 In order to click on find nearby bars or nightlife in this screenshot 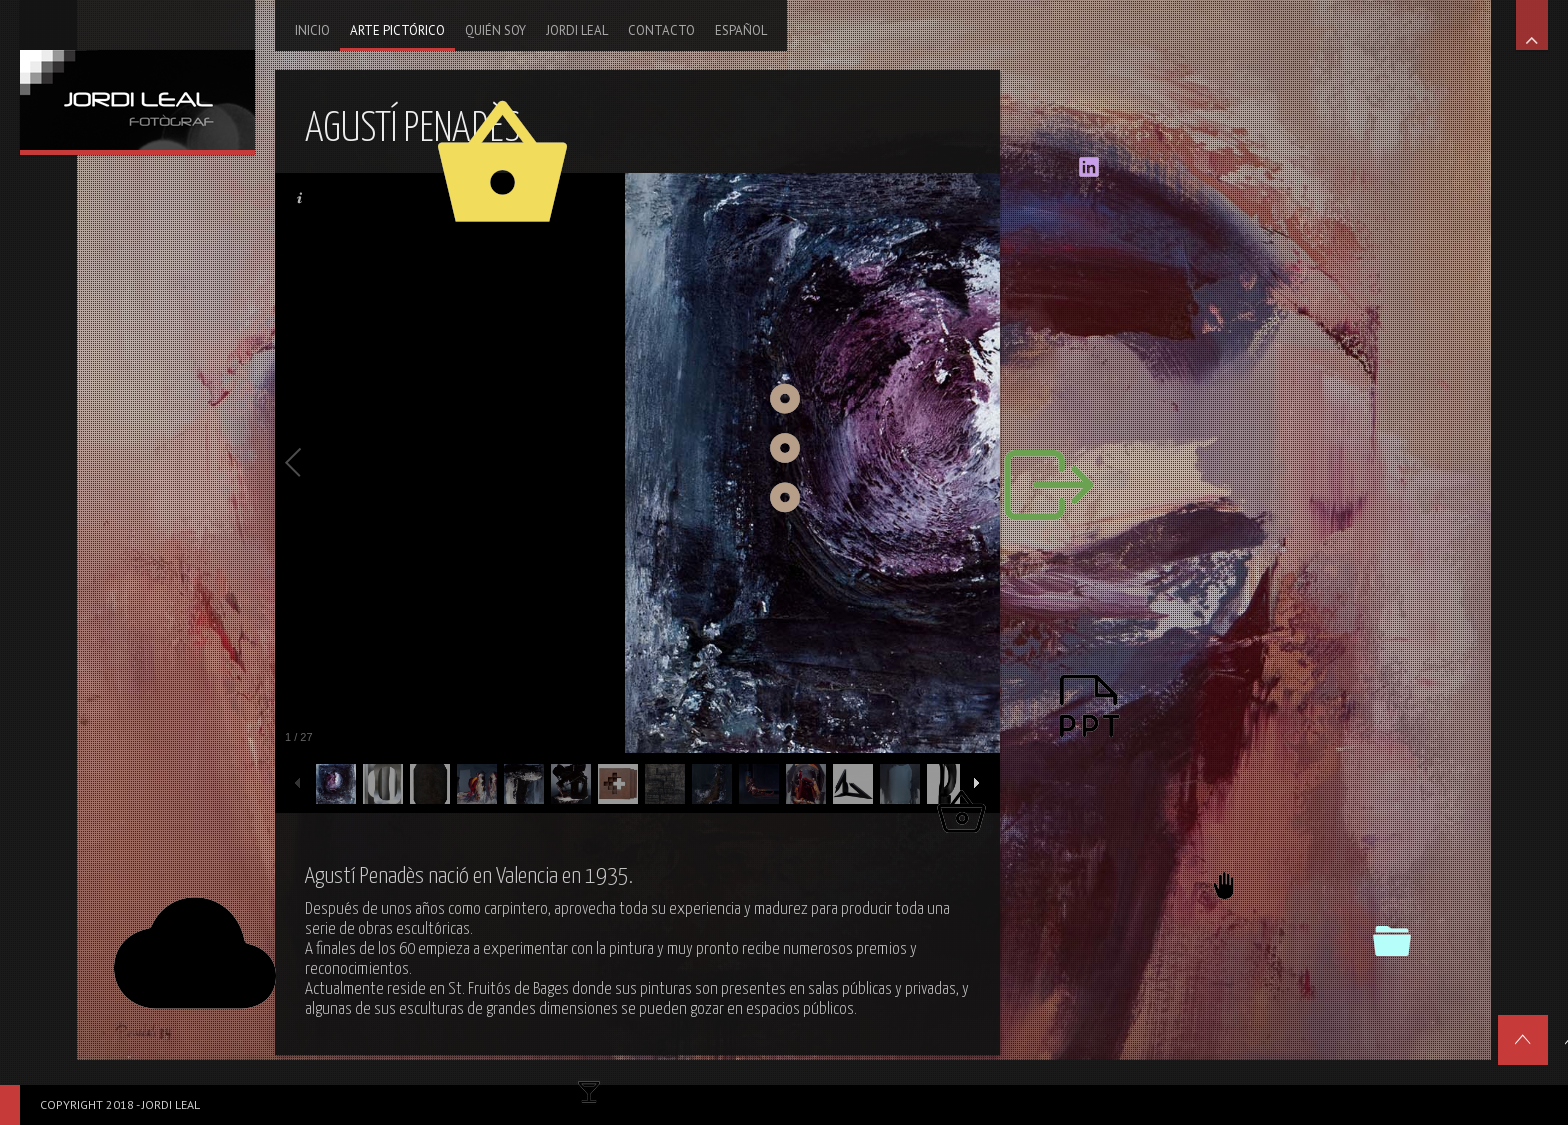, I will do `click(589, 1092)`.